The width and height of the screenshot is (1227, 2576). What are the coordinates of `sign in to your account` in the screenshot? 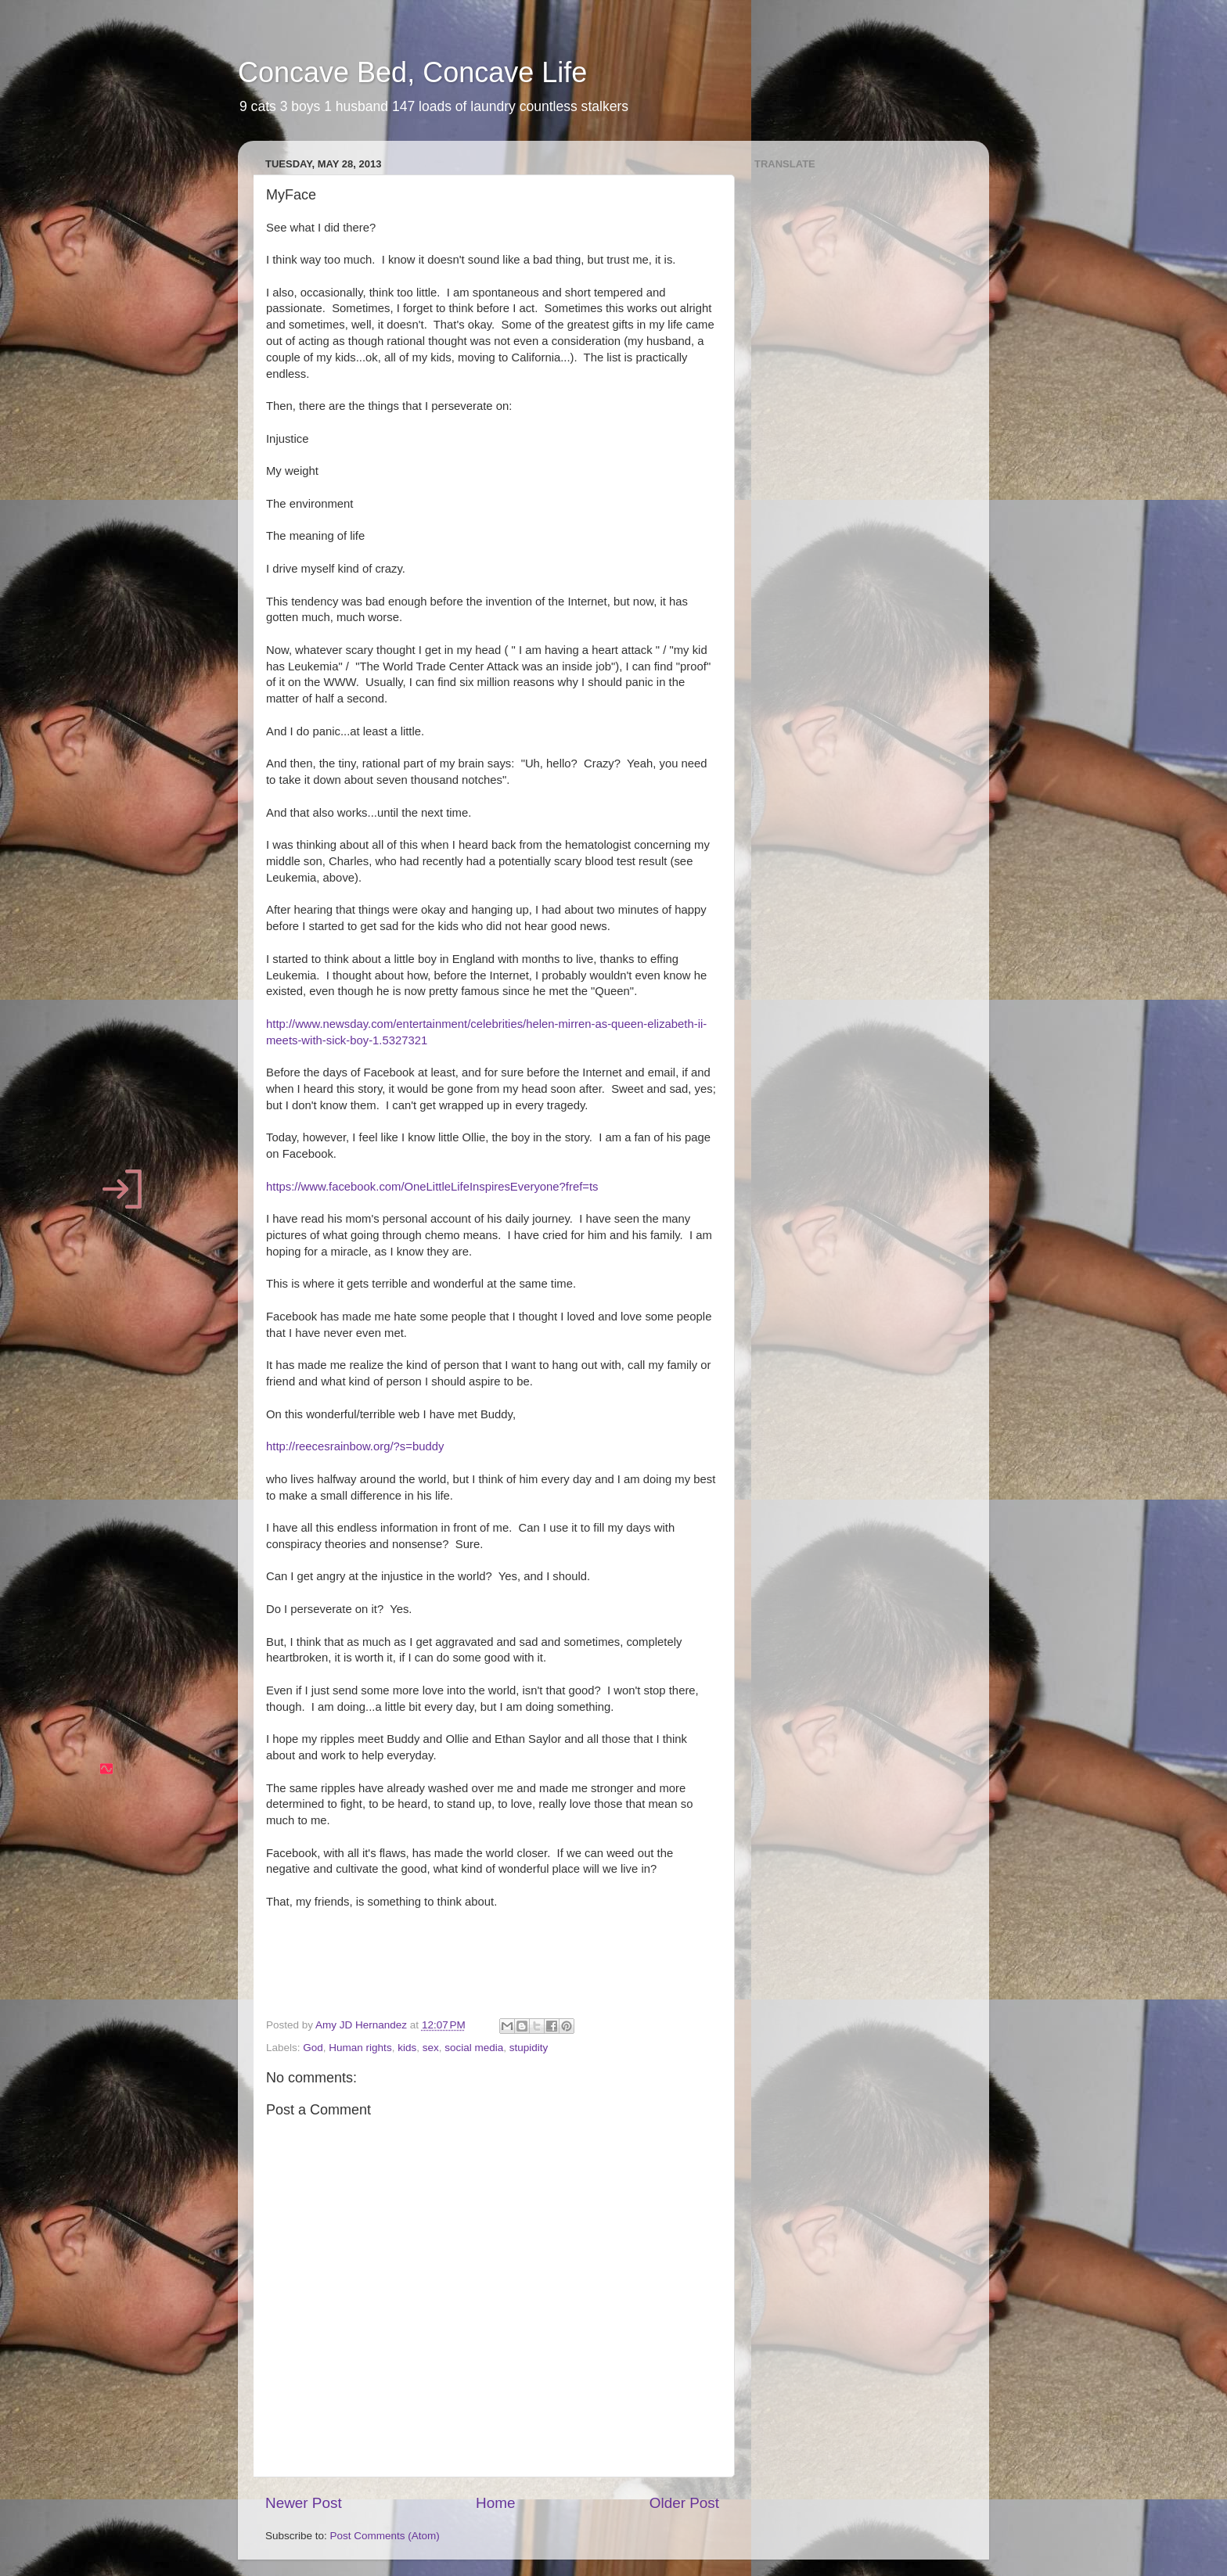 It's located at (125, 1189).